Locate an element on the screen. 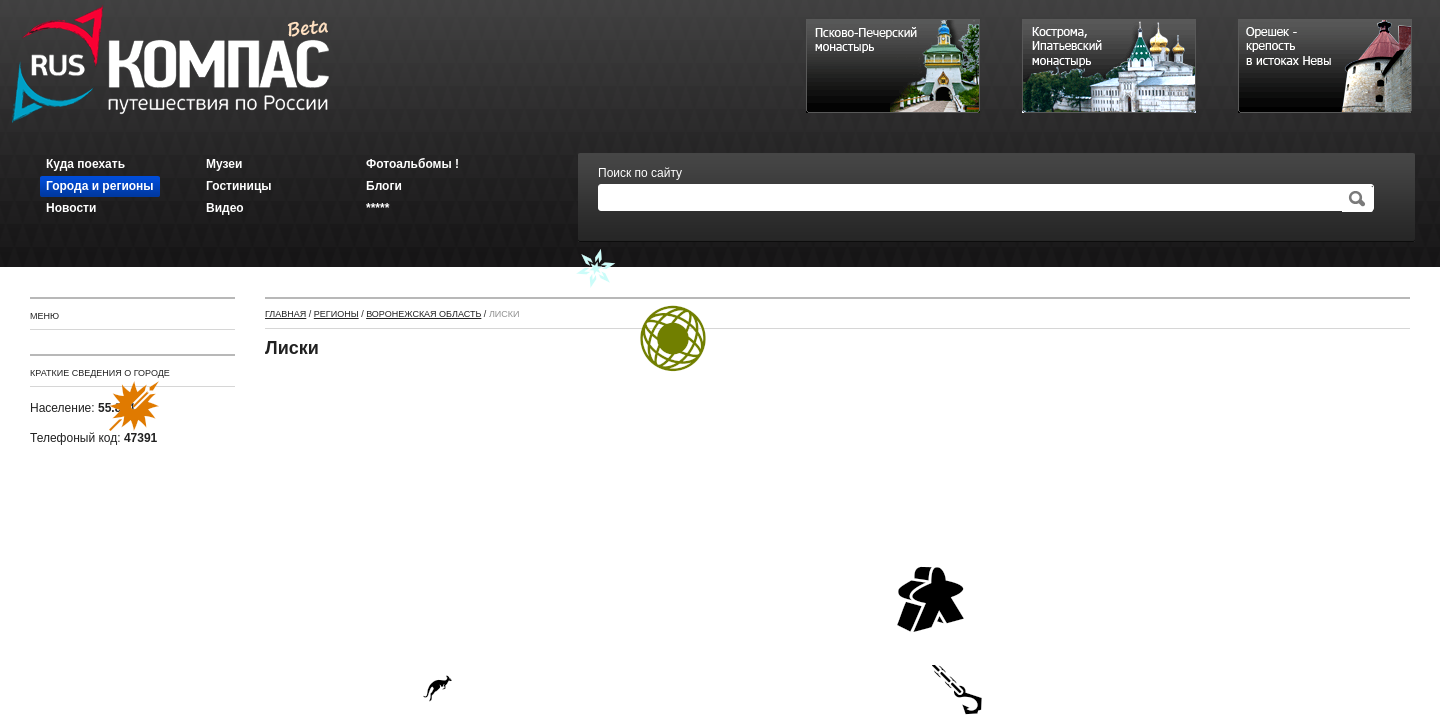  equip meat hook weapon or tool is located at coordinates (957, 690).